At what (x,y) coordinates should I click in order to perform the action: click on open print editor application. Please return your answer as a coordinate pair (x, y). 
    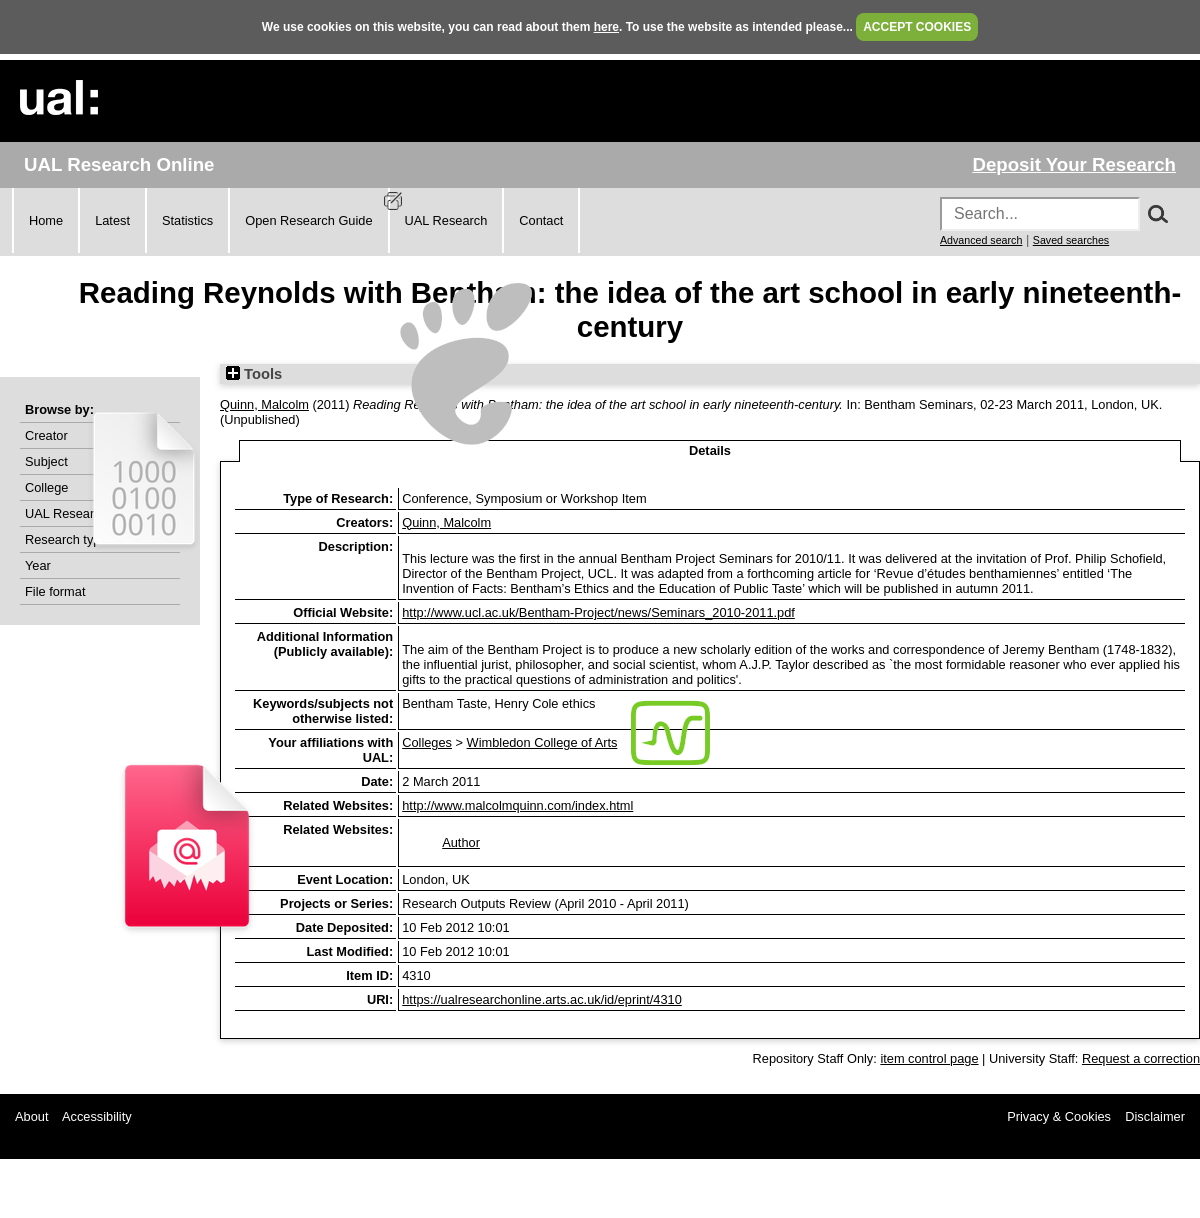
    Looking at the image, I should click on (393, 201).